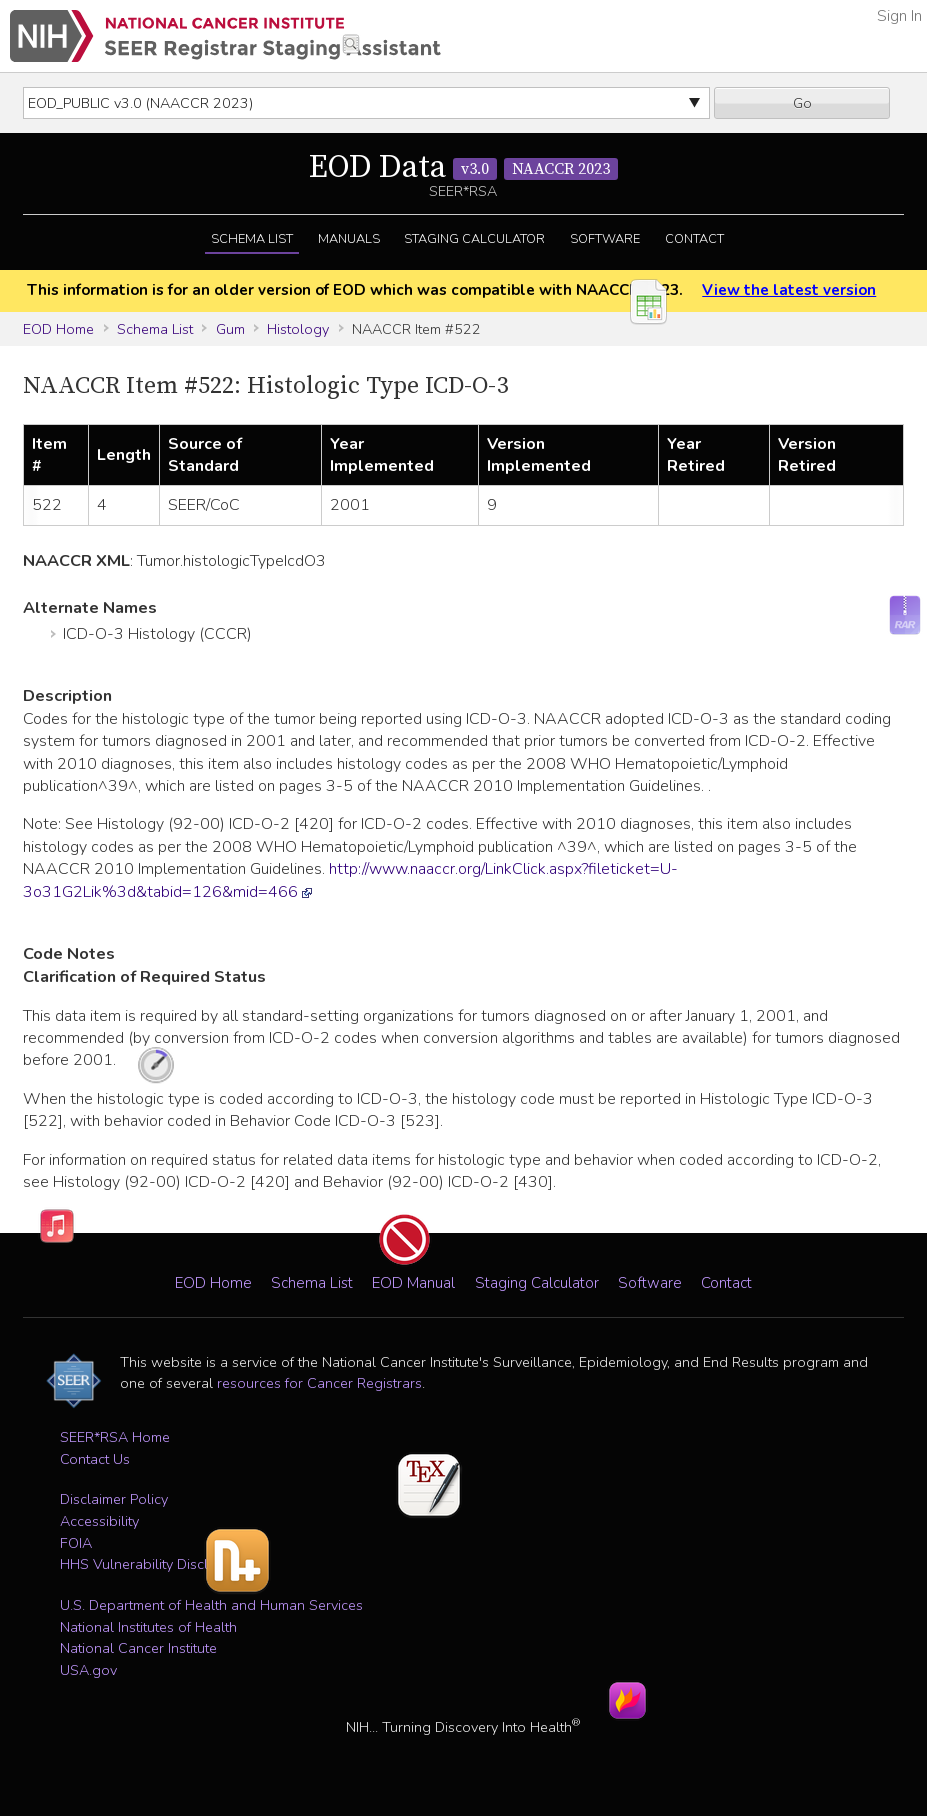 The image size is (927, 1816). Describe the element at coordinates (627, 1700) in the screenshot. I see `open flameshot screenshot tool` at that location.